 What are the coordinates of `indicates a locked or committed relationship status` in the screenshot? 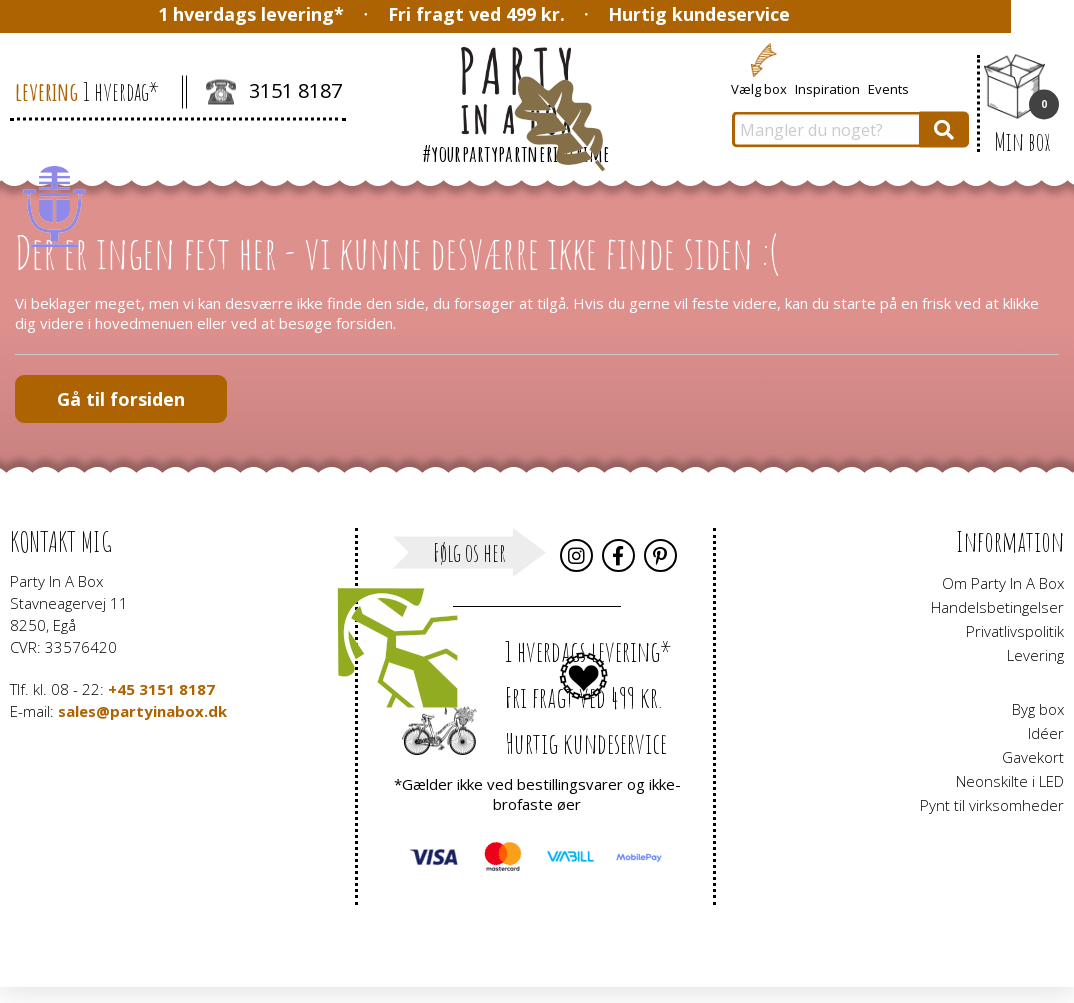 It's located at (583, 676).